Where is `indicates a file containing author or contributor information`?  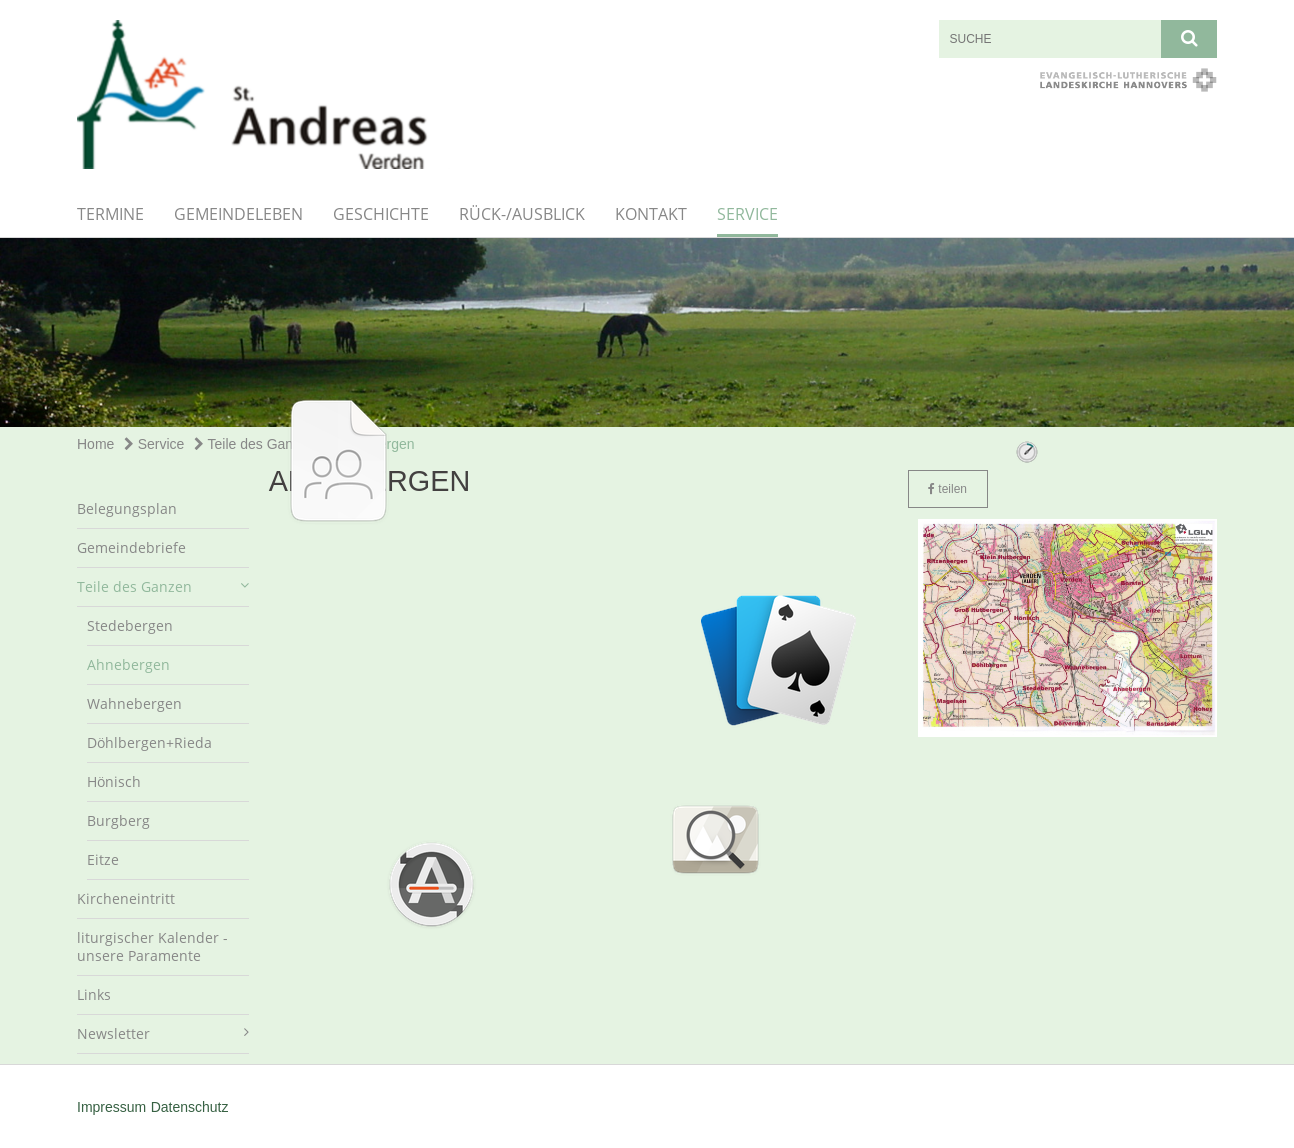
indicates a file containing author or contributor information is located at coordinates (338, 460).